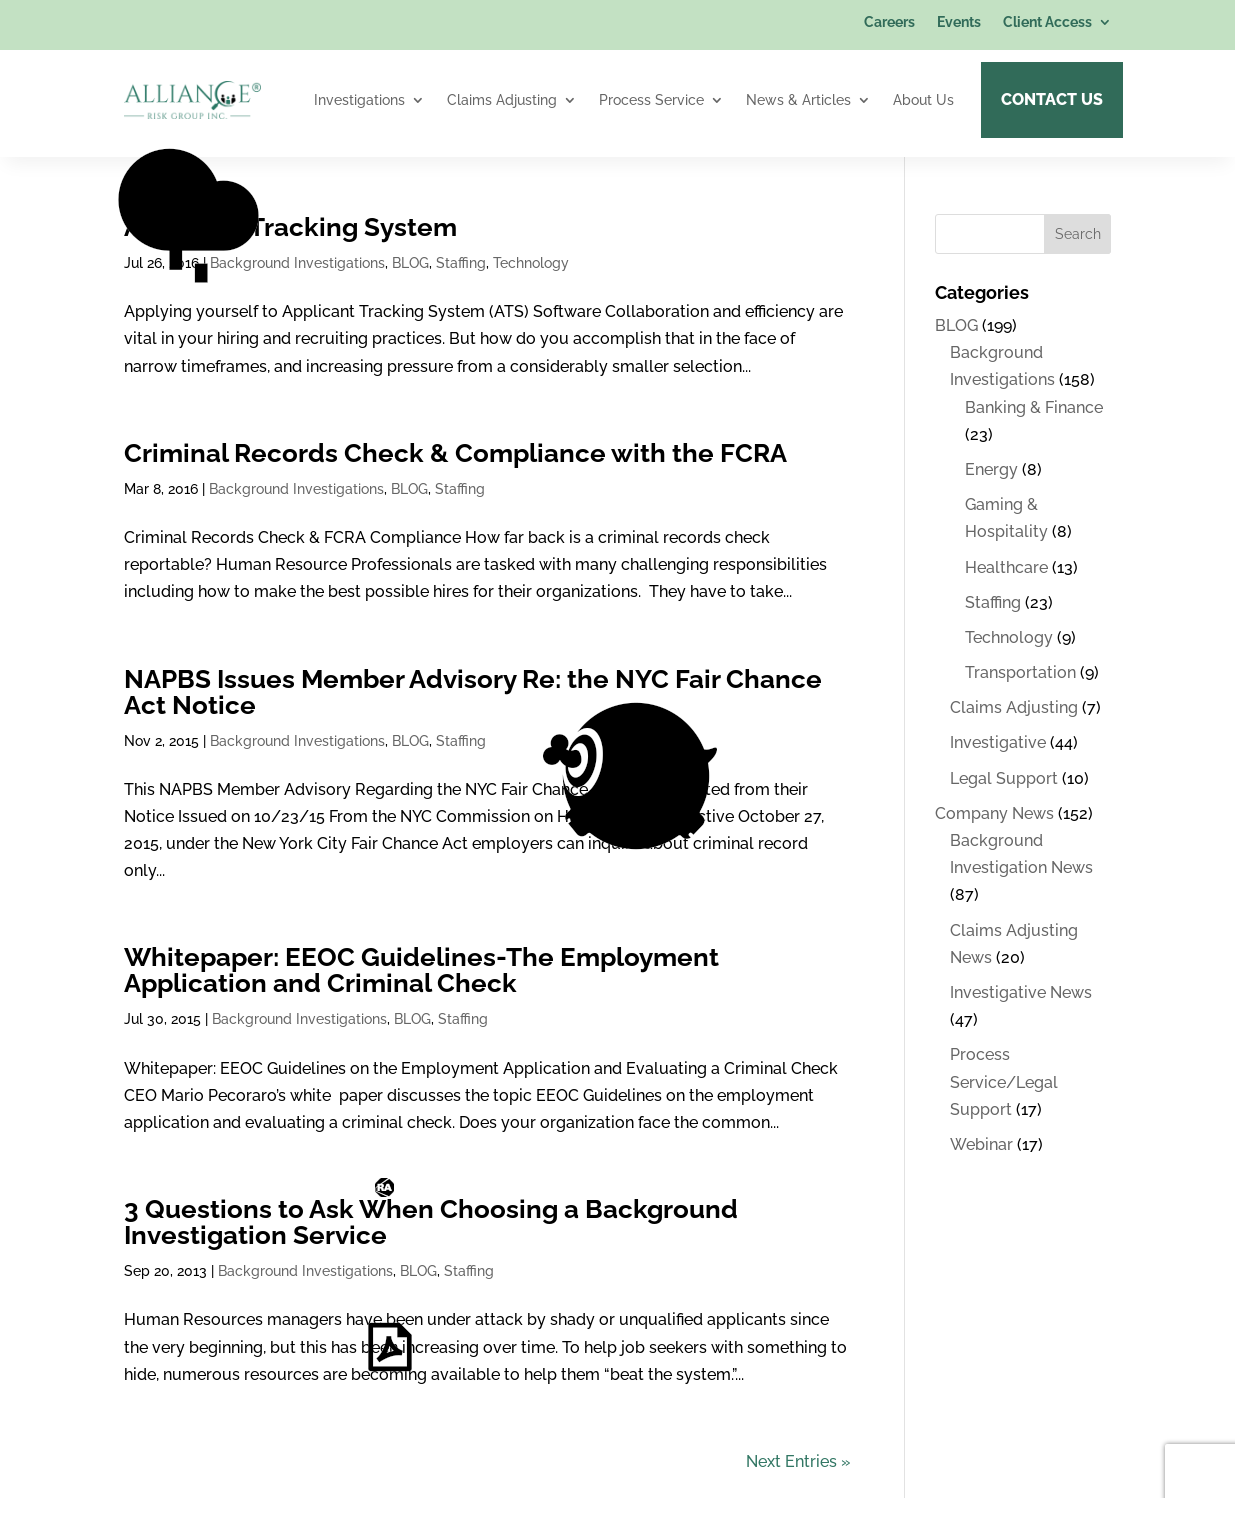 This screenshot has width=1235, height=1518. Describe the element at coordinates (188, 212) in the screenshot. I see `indicates light rain or drizzle conditions` at that location.